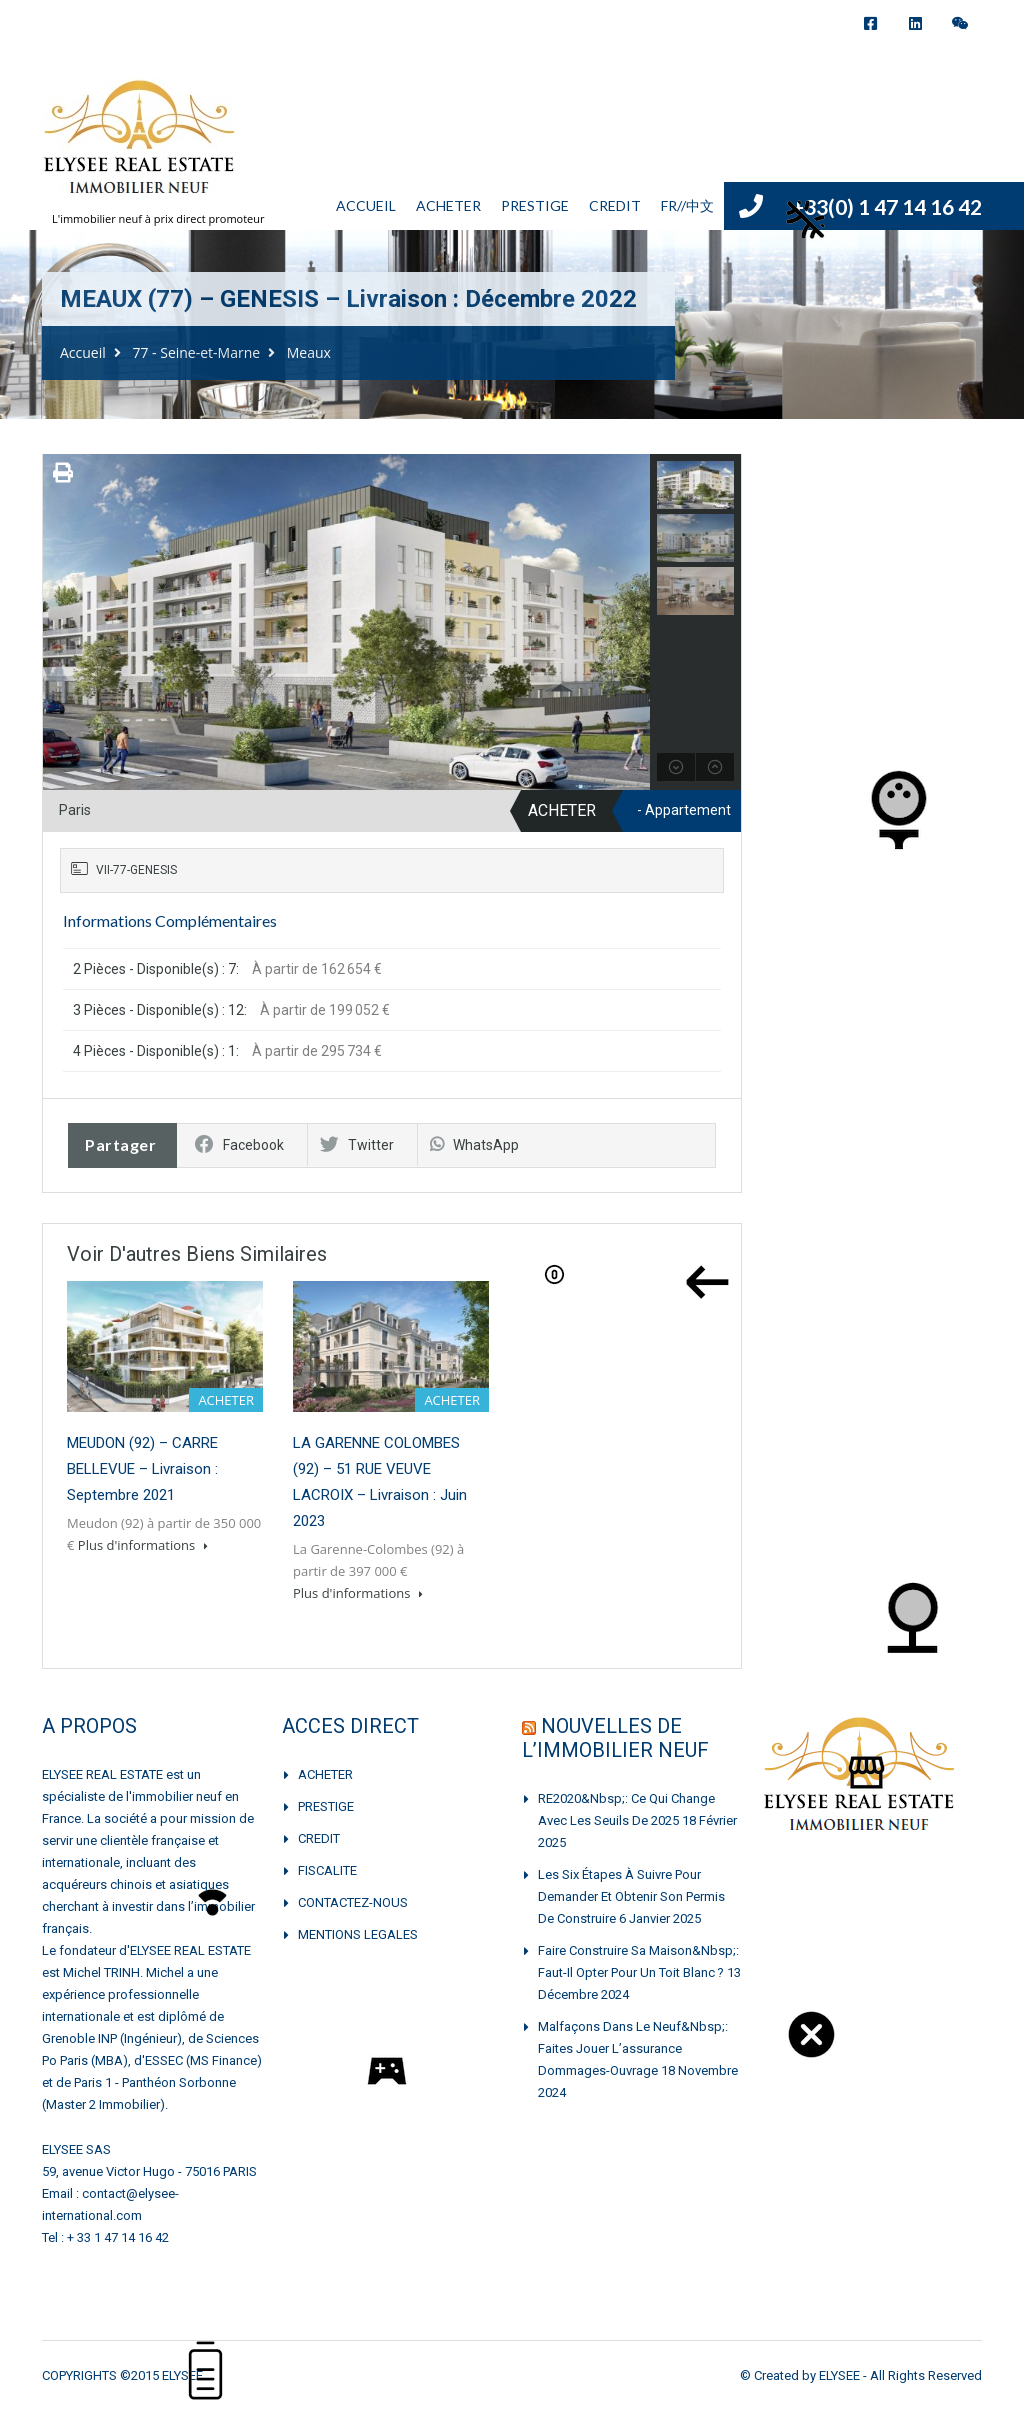 Image resolution: width=1024 pixels, height=2411 pixels. I want to click on indicates an "O" option or selection in a multiple choice interface, so click(554, 1274).